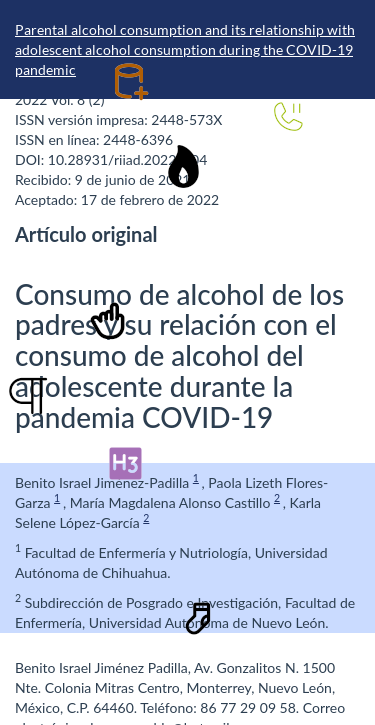 This screenshot has width=375, height=725. What do you see at coordinates (108, 319) in the screenshot?
I see `select or highlight the ring finger for gesture input` at bounding box center [108, 319].